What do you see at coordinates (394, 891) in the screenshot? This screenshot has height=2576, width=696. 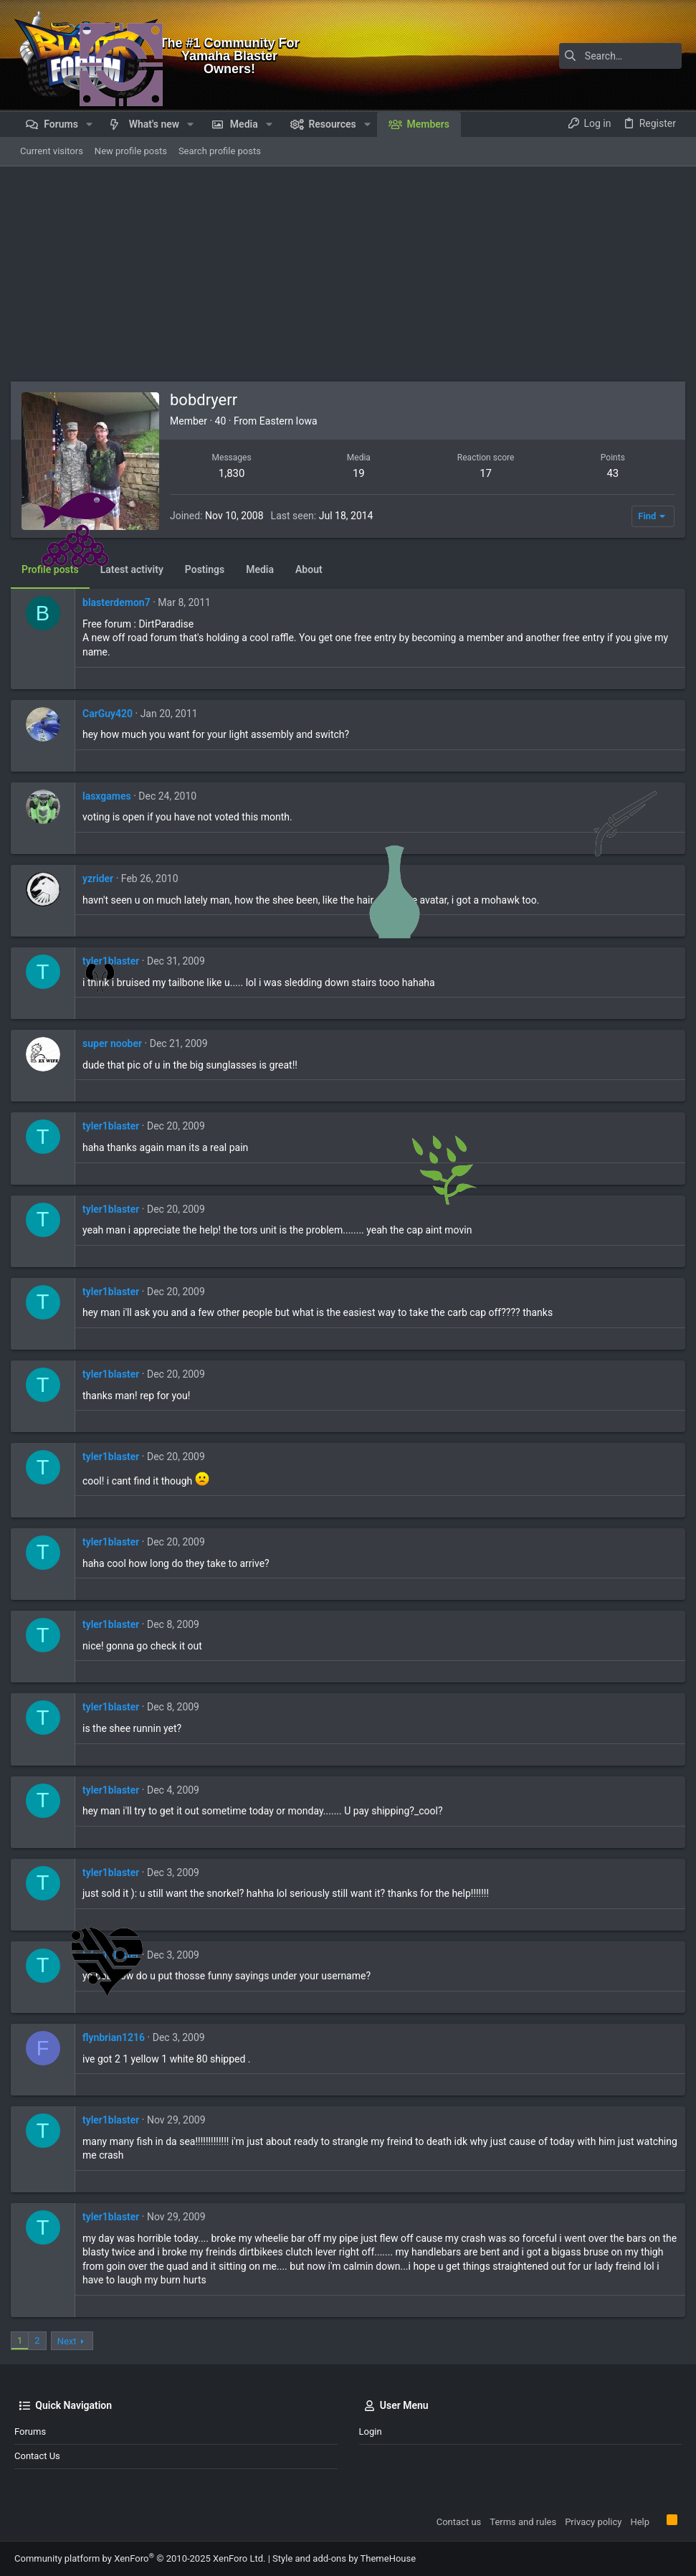 I see `decorative item or collectible in inventory` at bounding box center [394, 891].